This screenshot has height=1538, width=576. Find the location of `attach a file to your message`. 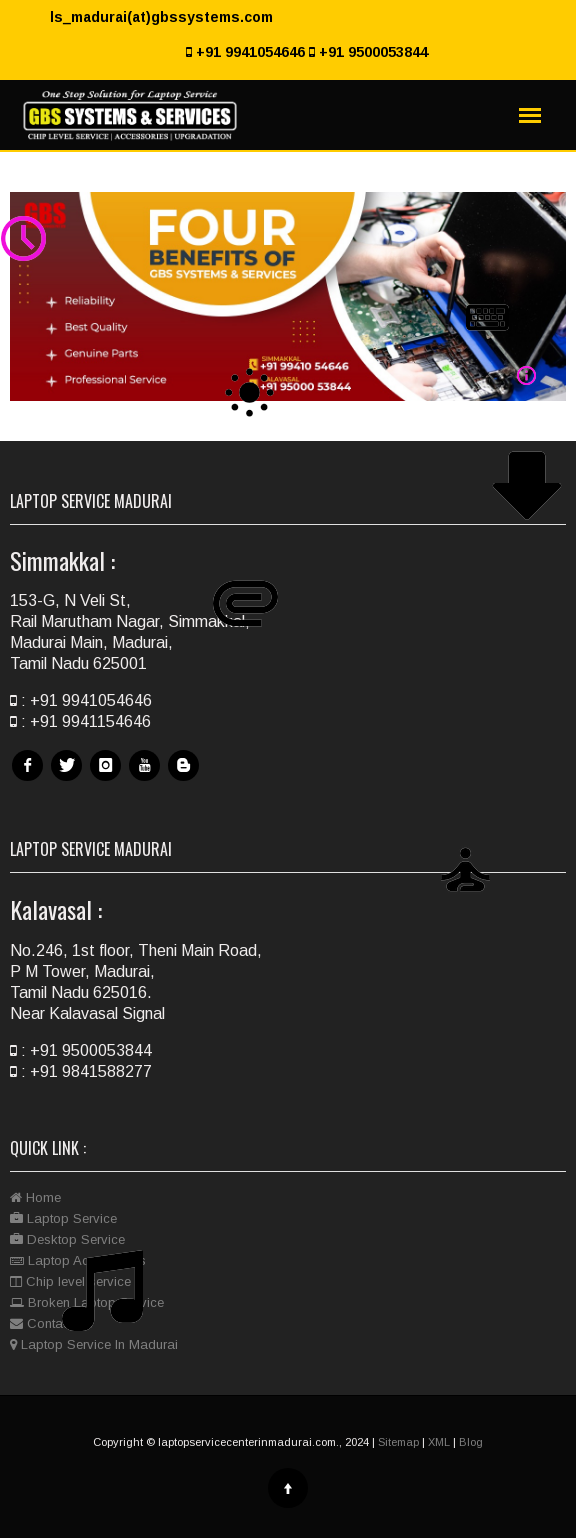

attach a file to your message is located at coordinates (245, 603).